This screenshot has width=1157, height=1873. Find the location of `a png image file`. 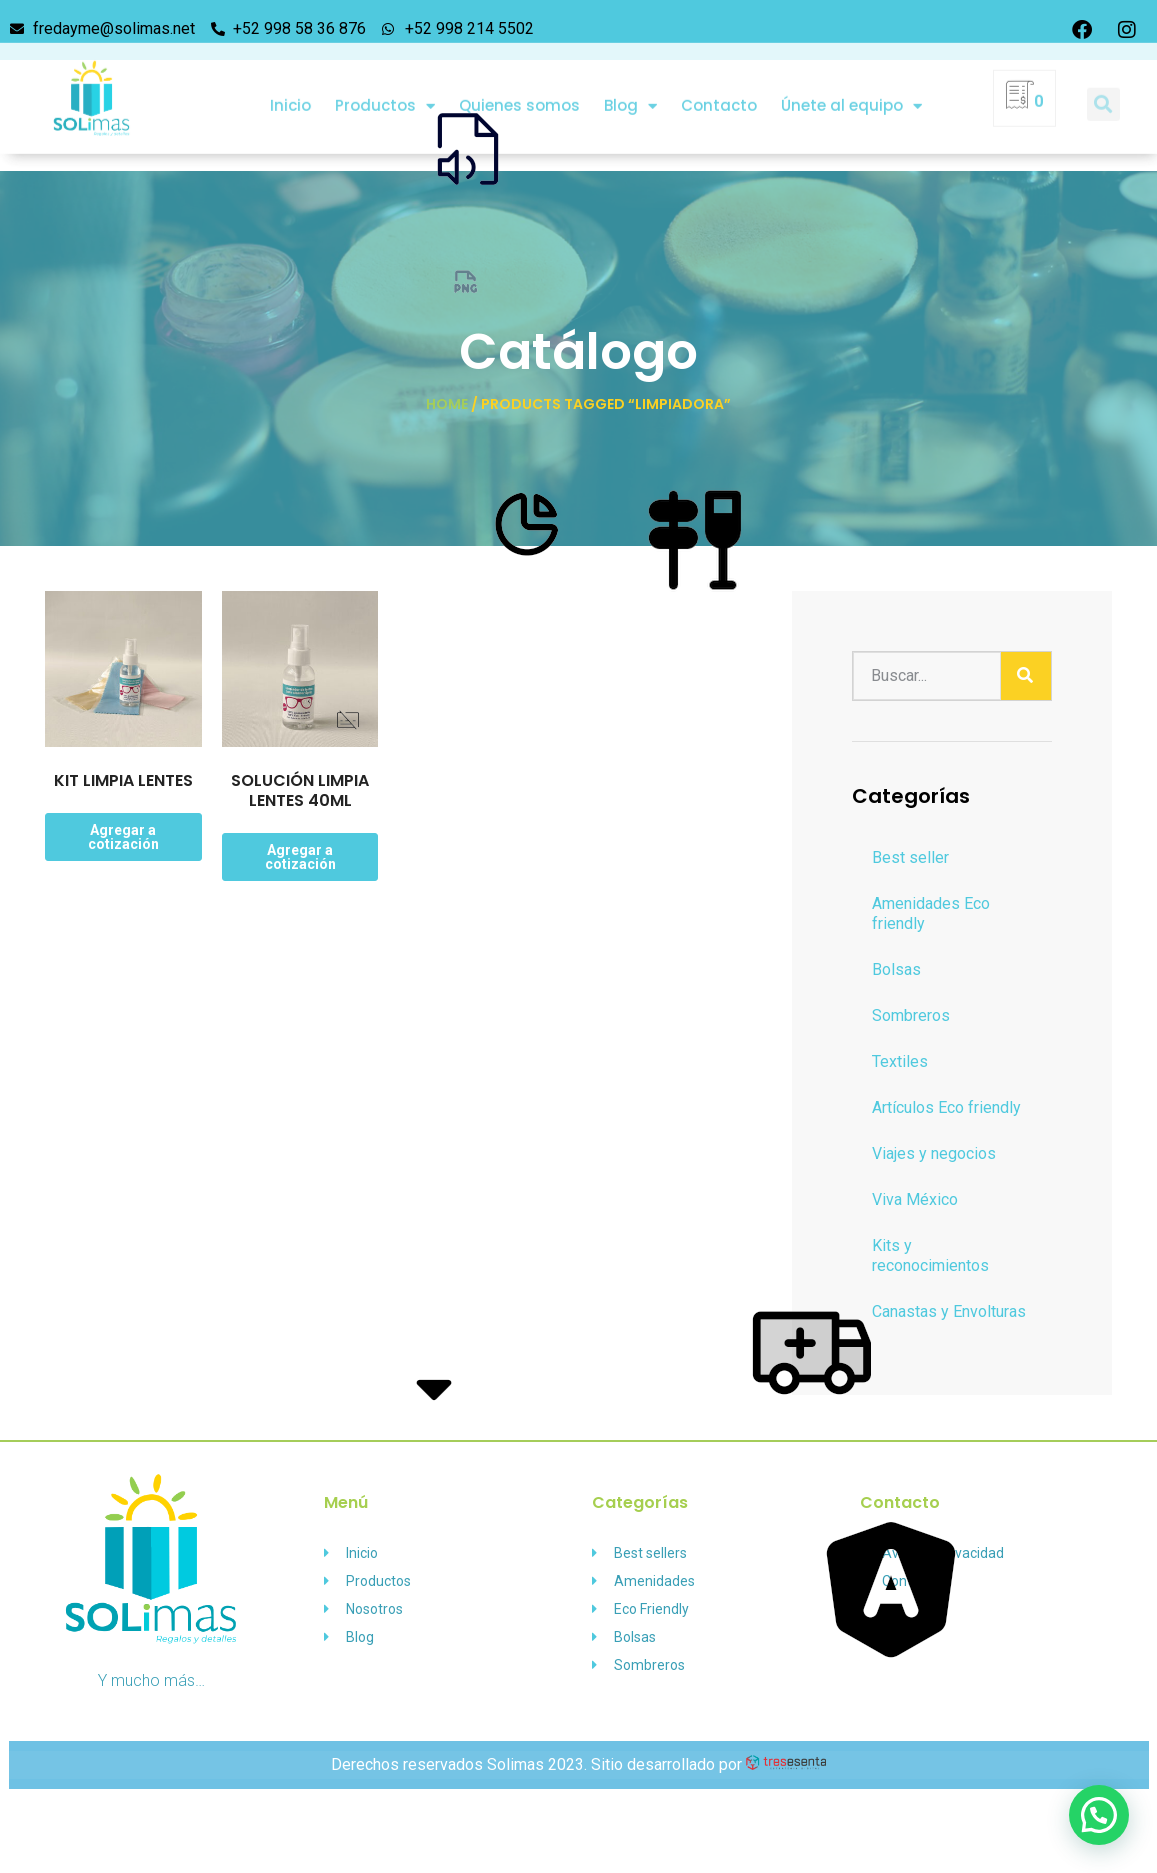

a png image file is located at coordinates (465, 282).